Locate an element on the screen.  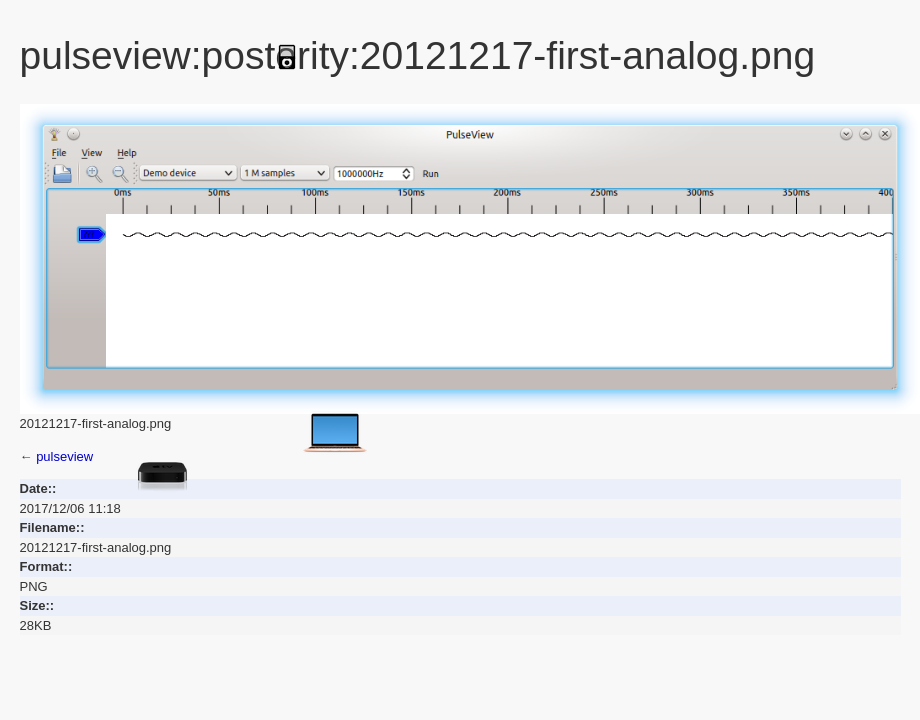
access connected iPod Classic device is located at coordinates (287, 57).